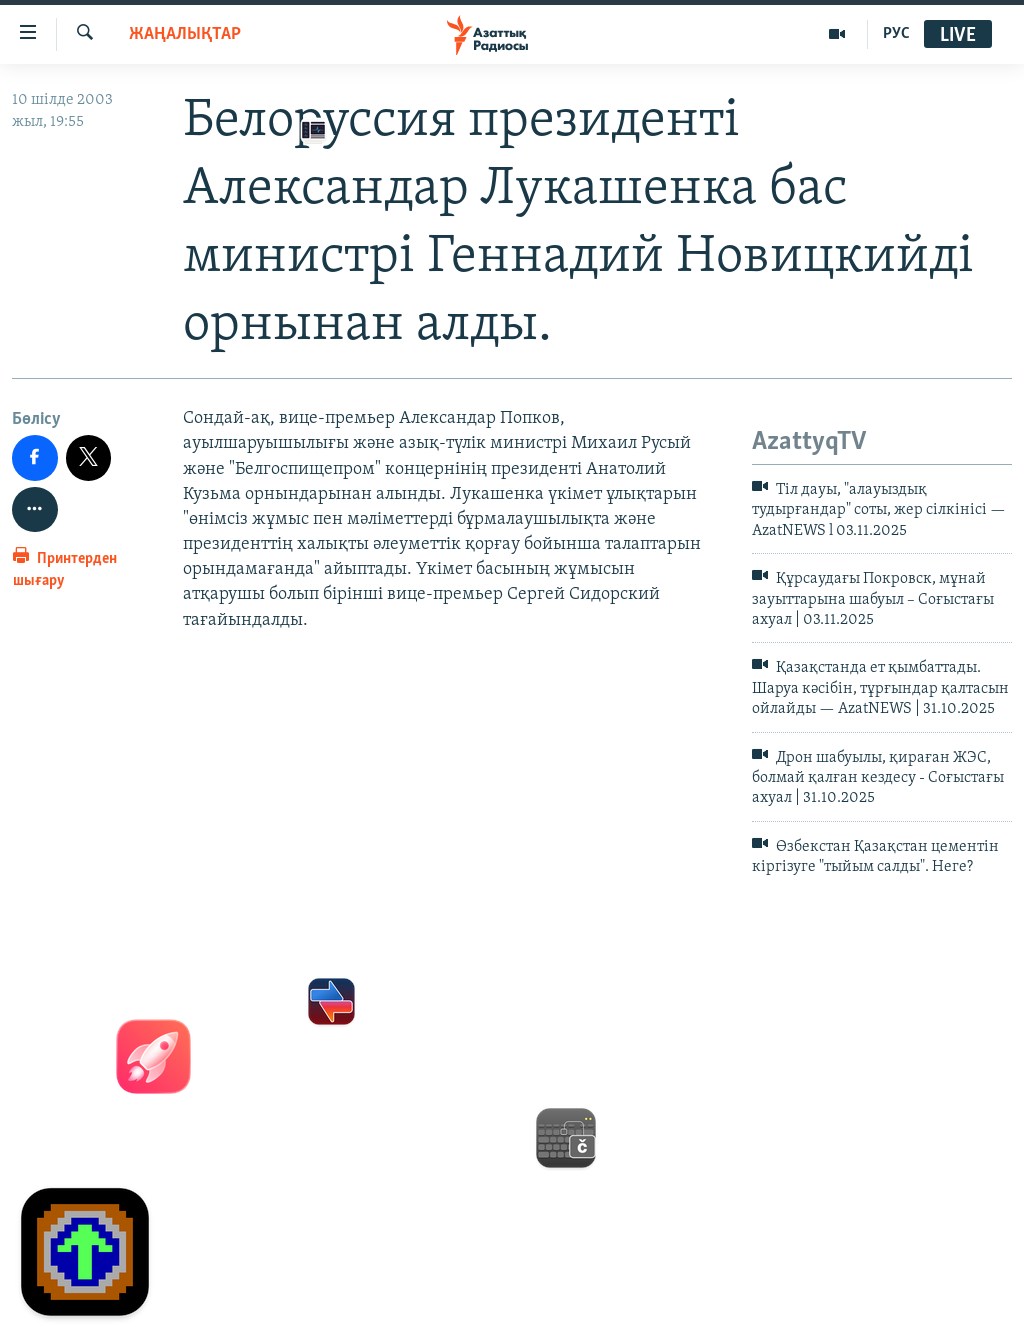  What do you see at coordinates (566, 1138) in the screenshot?
I see `open tecla on-screen keyboard app` at bounding box center [566, 1138].